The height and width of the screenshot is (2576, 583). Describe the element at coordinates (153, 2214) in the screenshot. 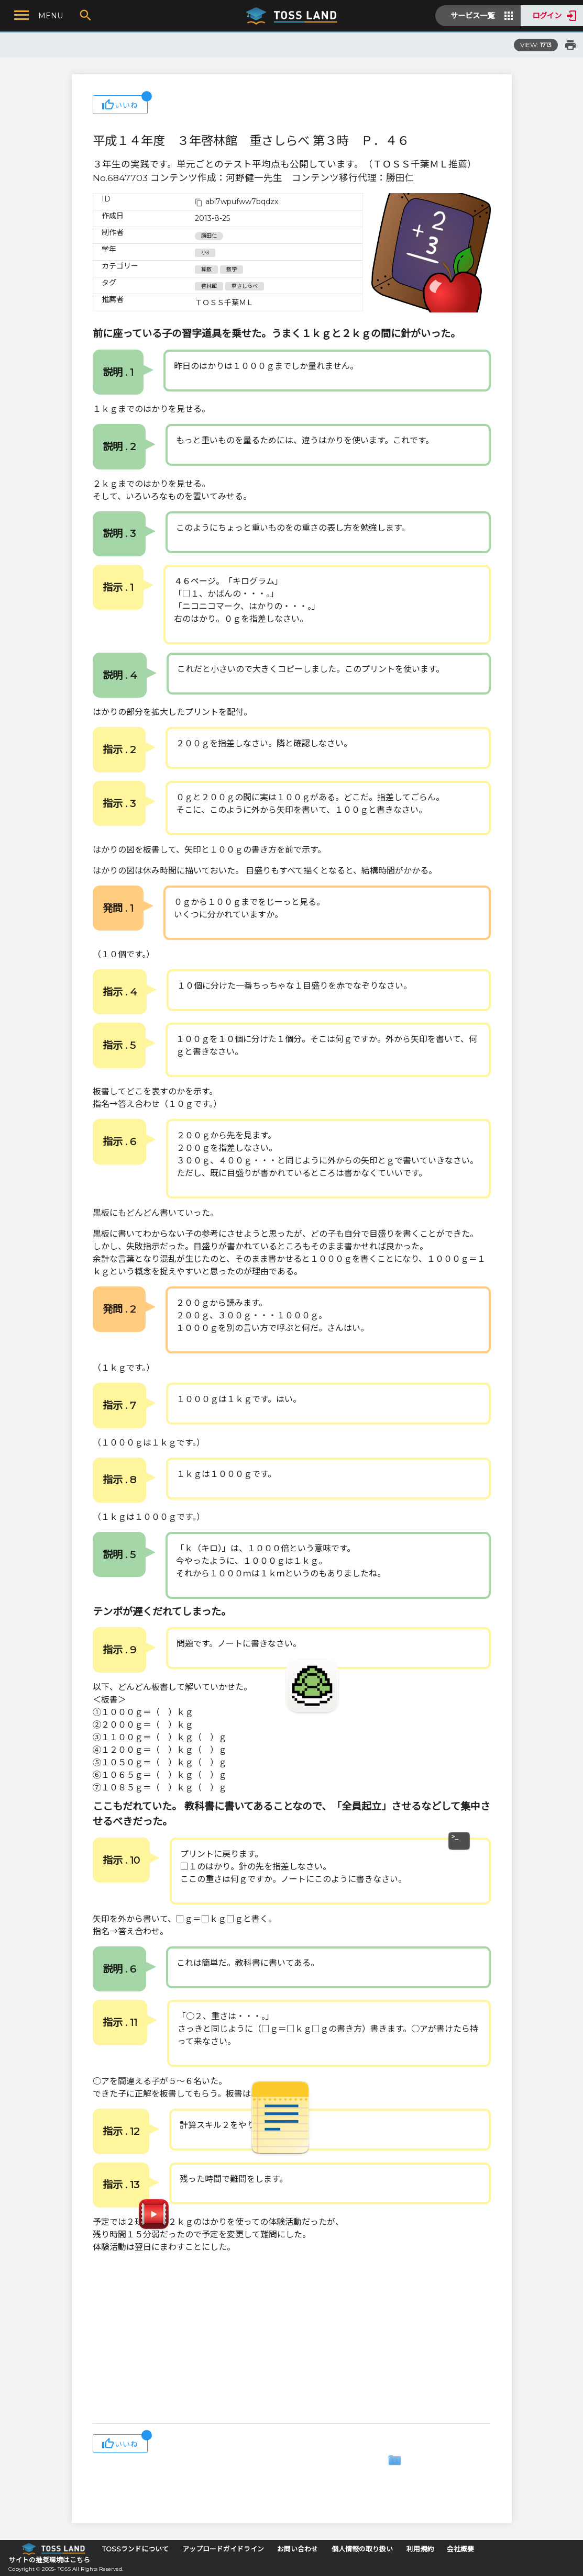

I see `open tubefeeder video subscription app` at that location.